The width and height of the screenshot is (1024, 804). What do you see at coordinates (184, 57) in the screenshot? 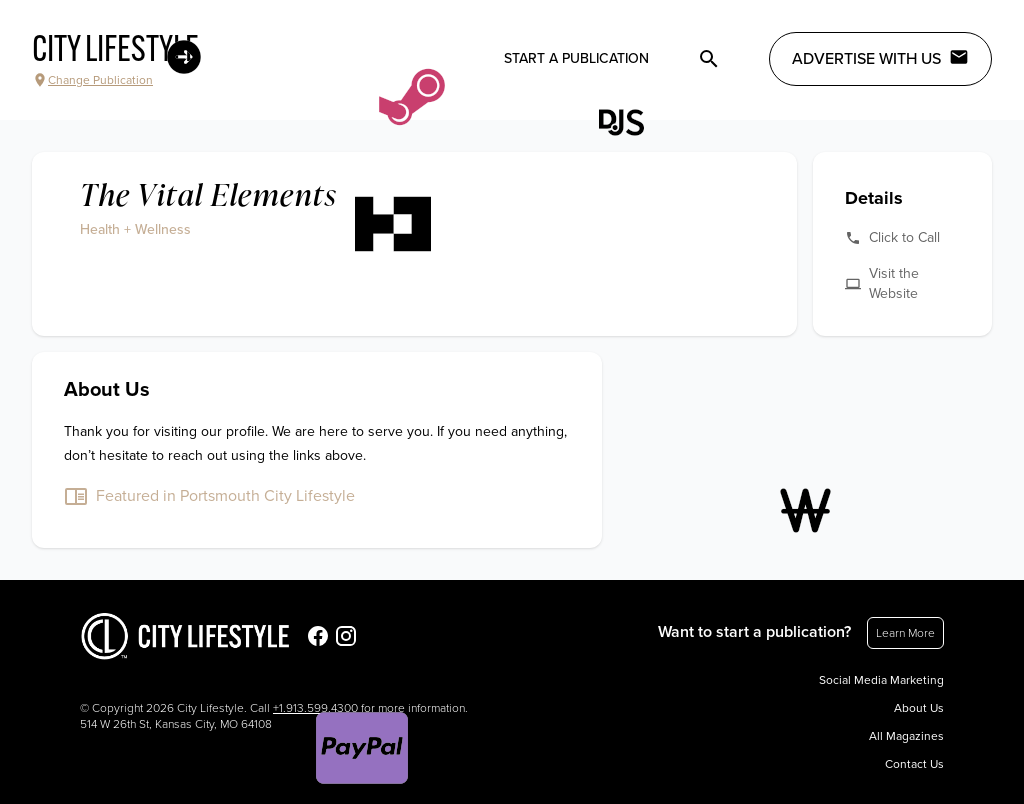
I see `proceed to the next step` at bounding box center [184, 57].